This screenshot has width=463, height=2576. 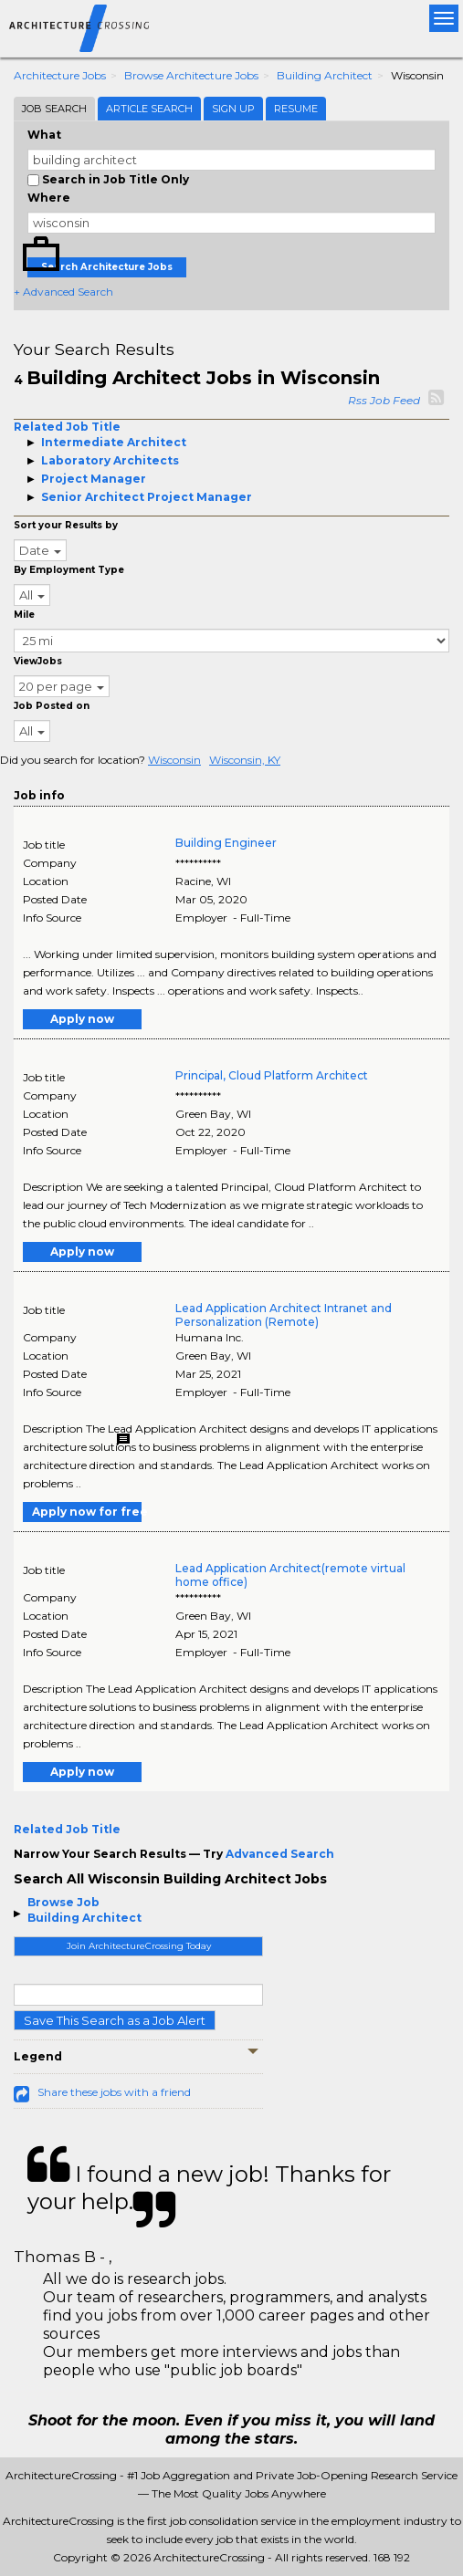 I want to click on open messaging or chat, so click(x=123, y=1440).